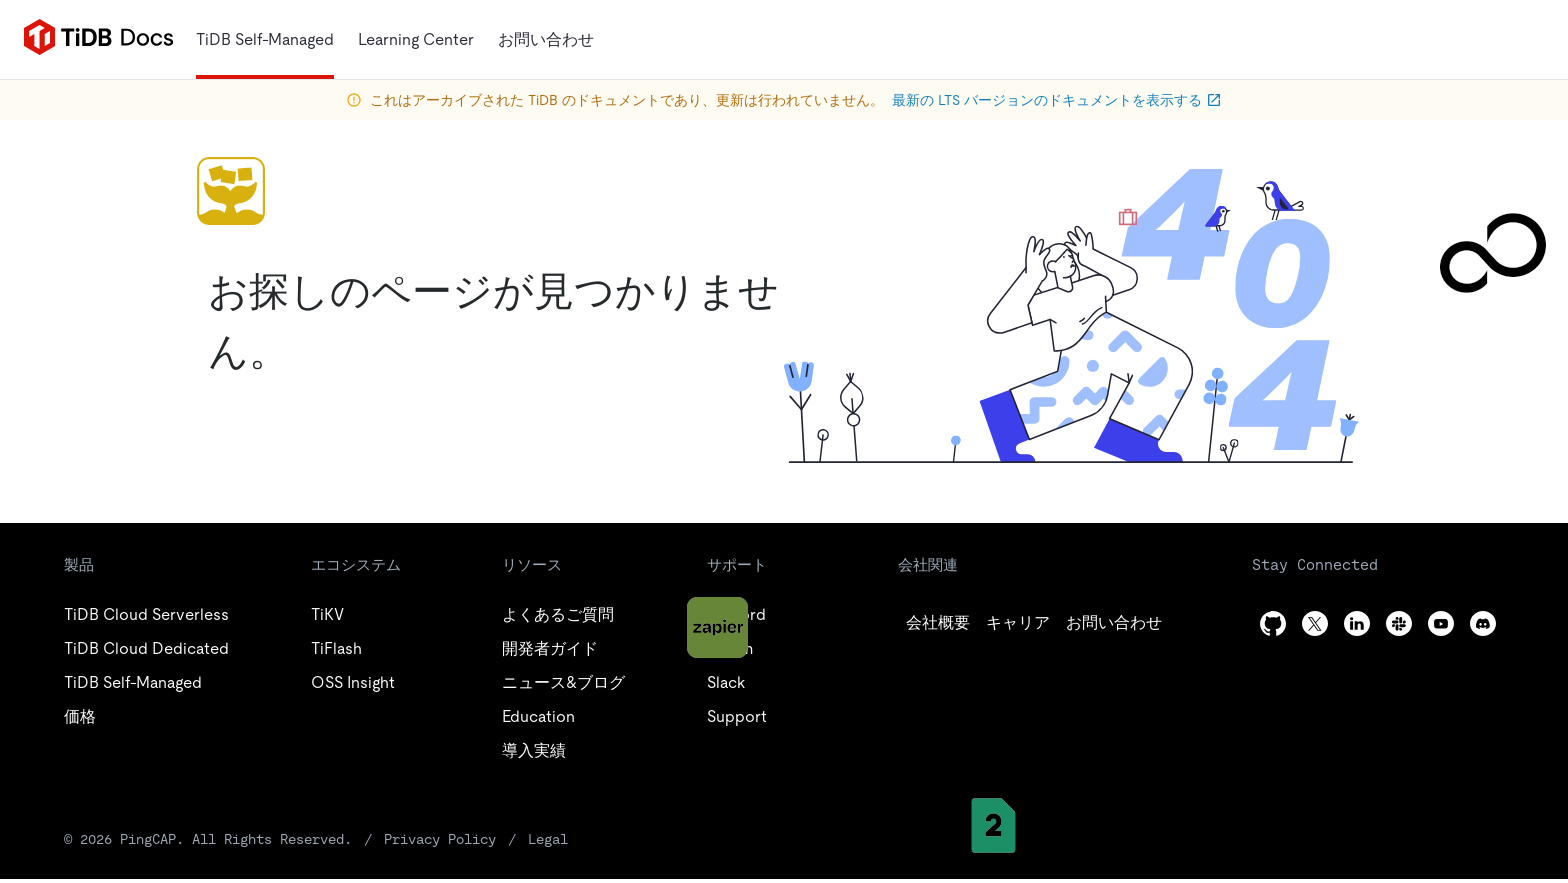 Image resolution: width=1568 pixels, height=883 pixels. Describe the element at coordinates (717, 627) in the screenshot. I see `open Zapier automation platform` at that location.